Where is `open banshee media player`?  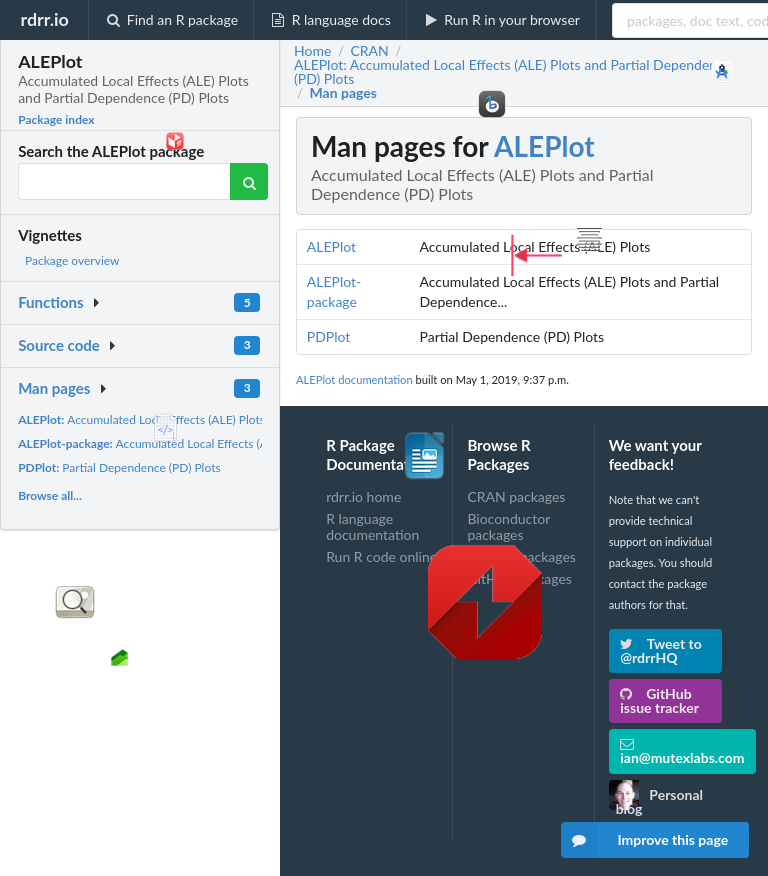 open banshee media player is located at coordinates (492, 104).